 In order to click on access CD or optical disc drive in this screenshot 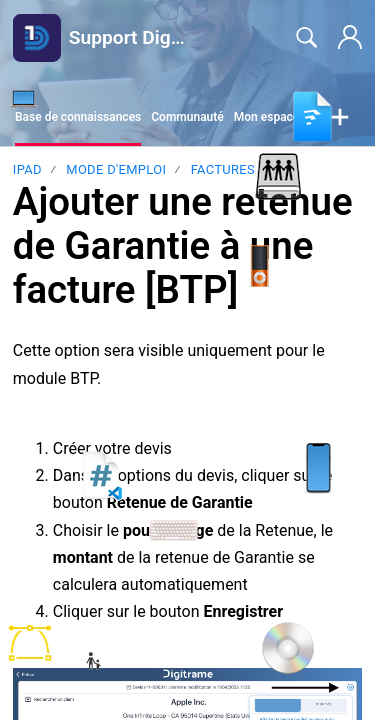, I will do `click(288, 649)`.